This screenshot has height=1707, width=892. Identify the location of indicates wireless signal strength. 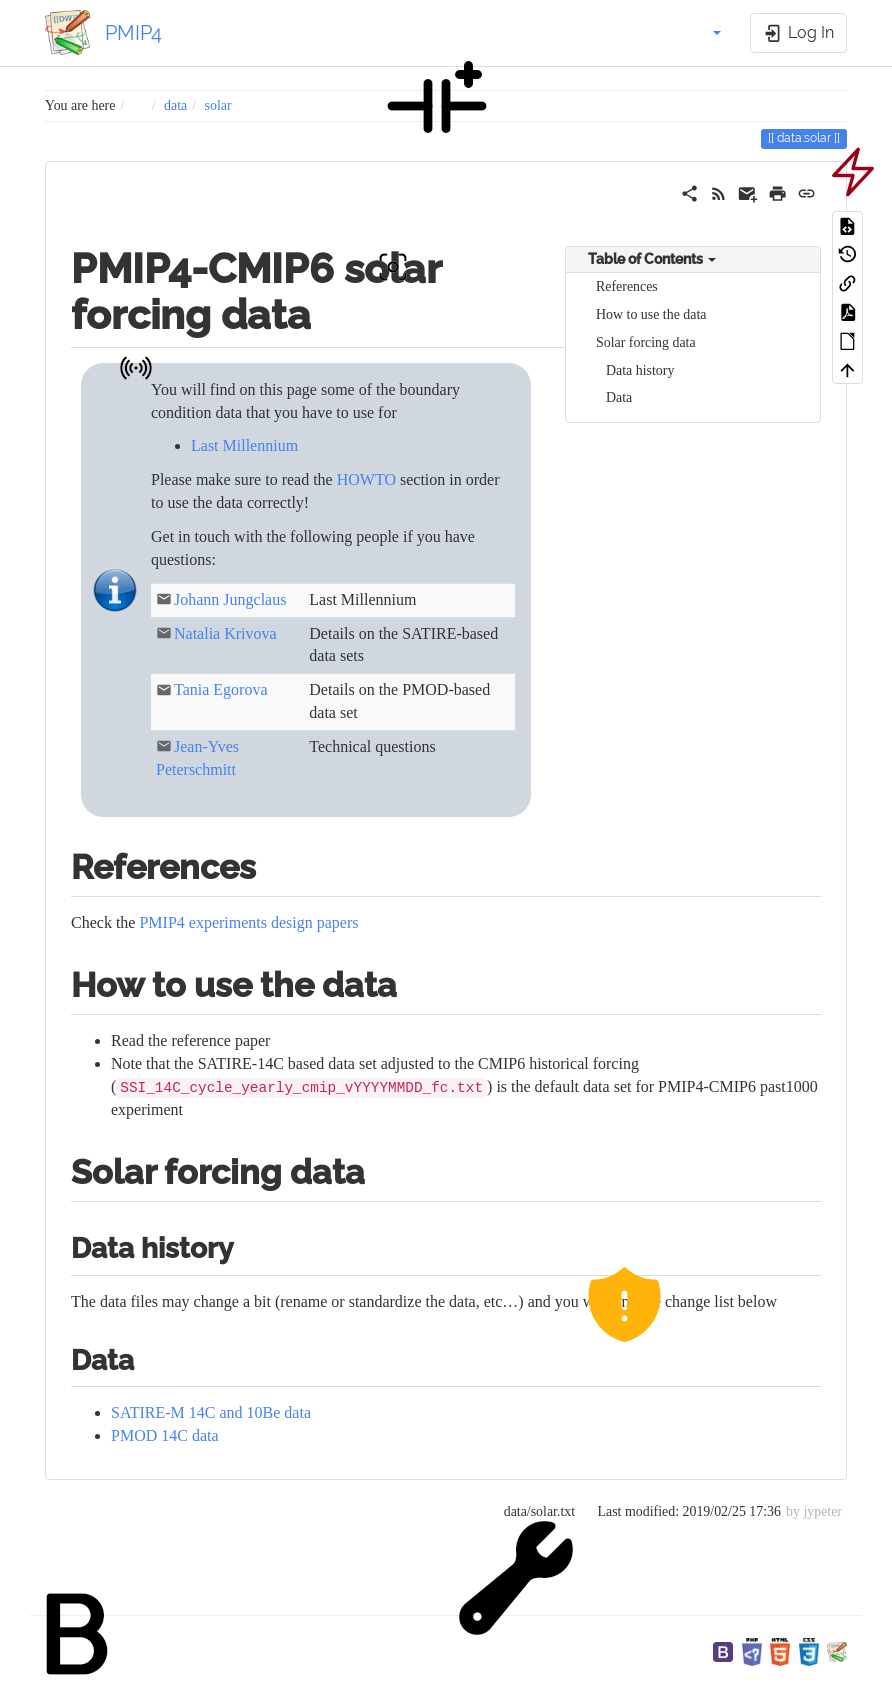
(136, 368).